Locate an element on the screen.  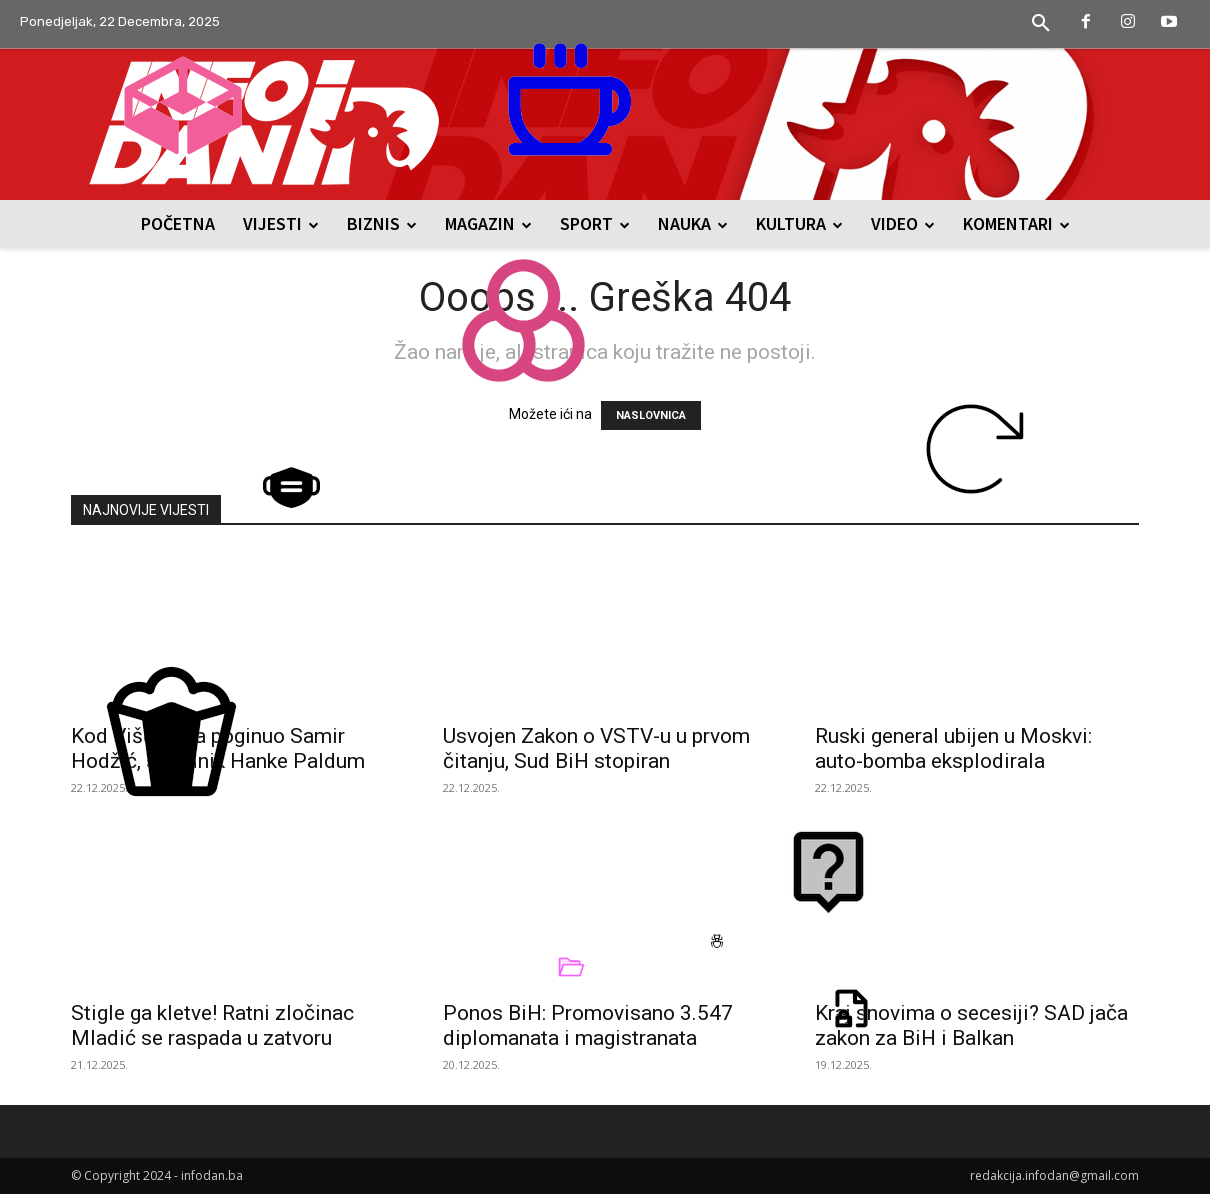
apply filters to refine results is located at coordinates (523, 320).